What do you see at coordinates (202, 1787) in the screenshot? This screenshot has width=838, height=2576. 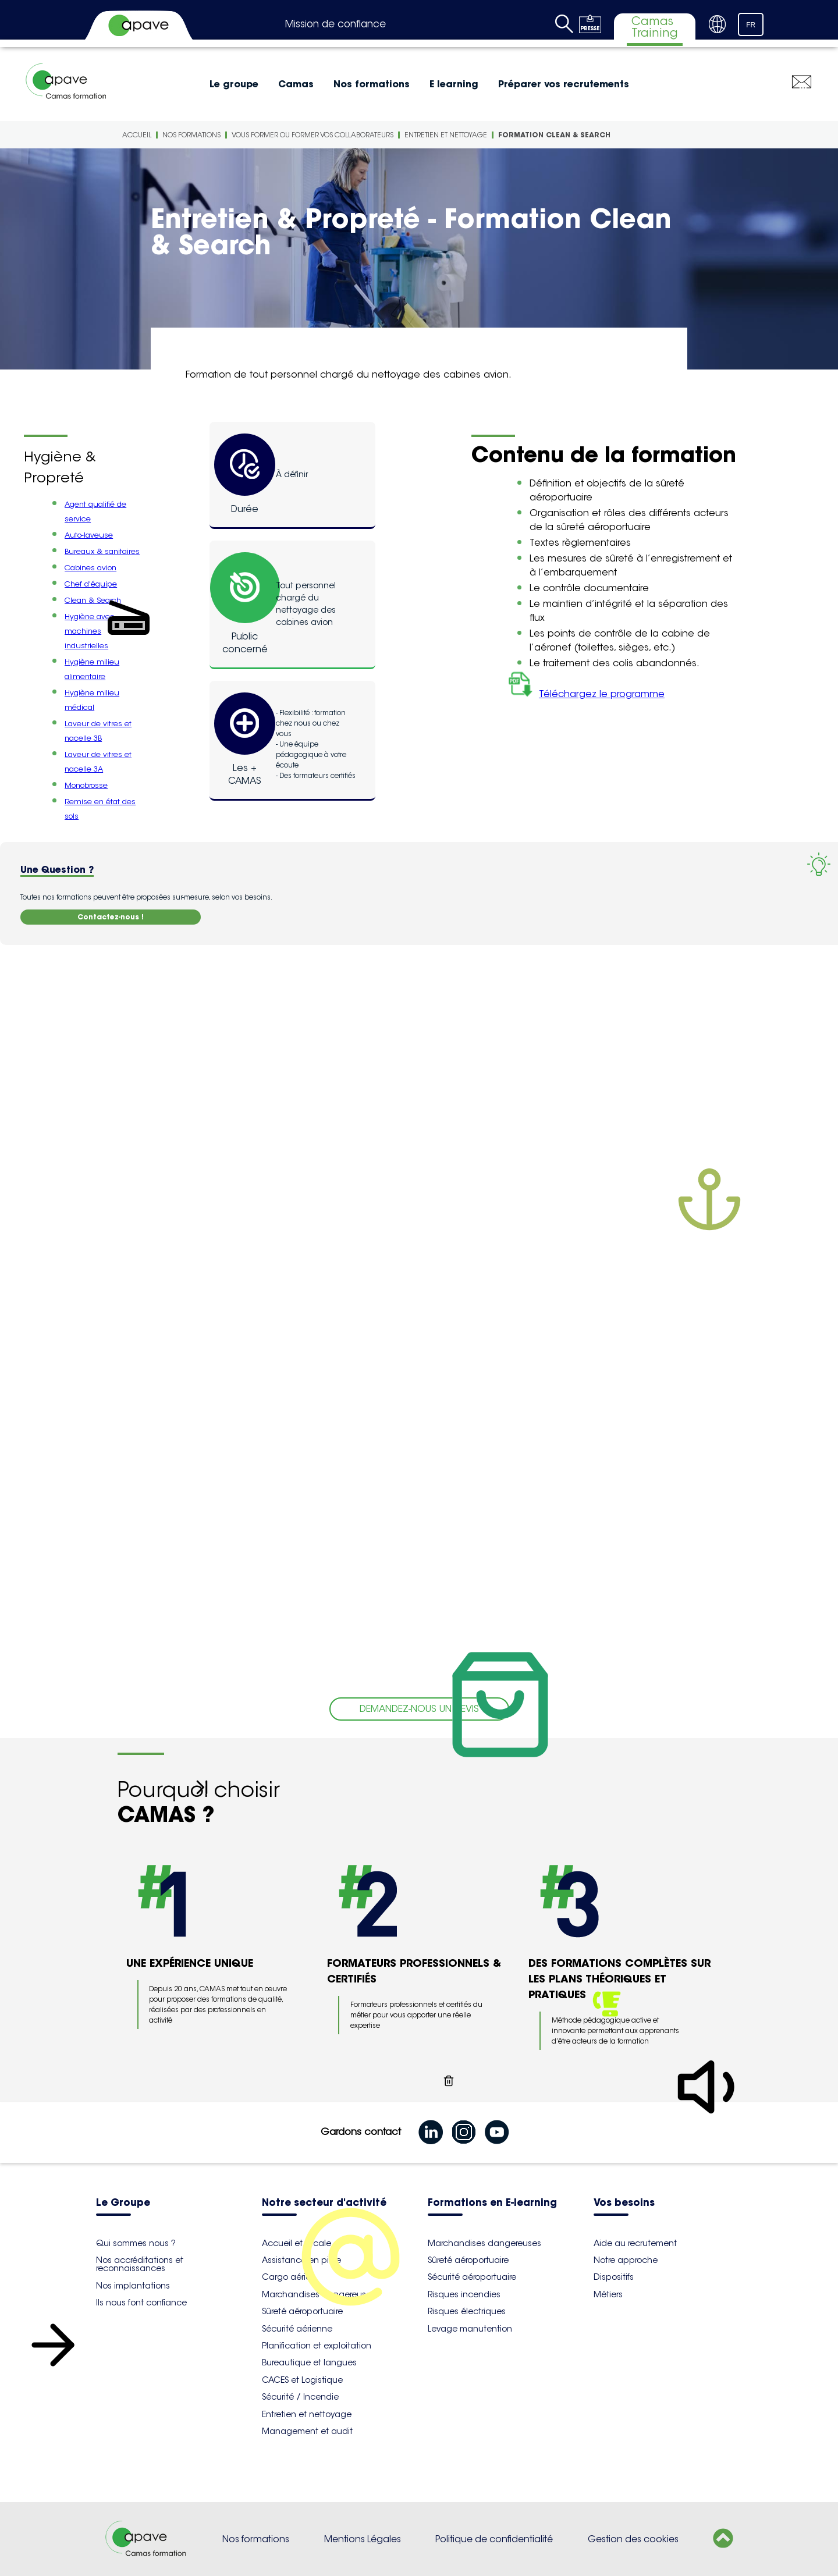 I see `skip to the end of content` at bounding box center [202, 1787].